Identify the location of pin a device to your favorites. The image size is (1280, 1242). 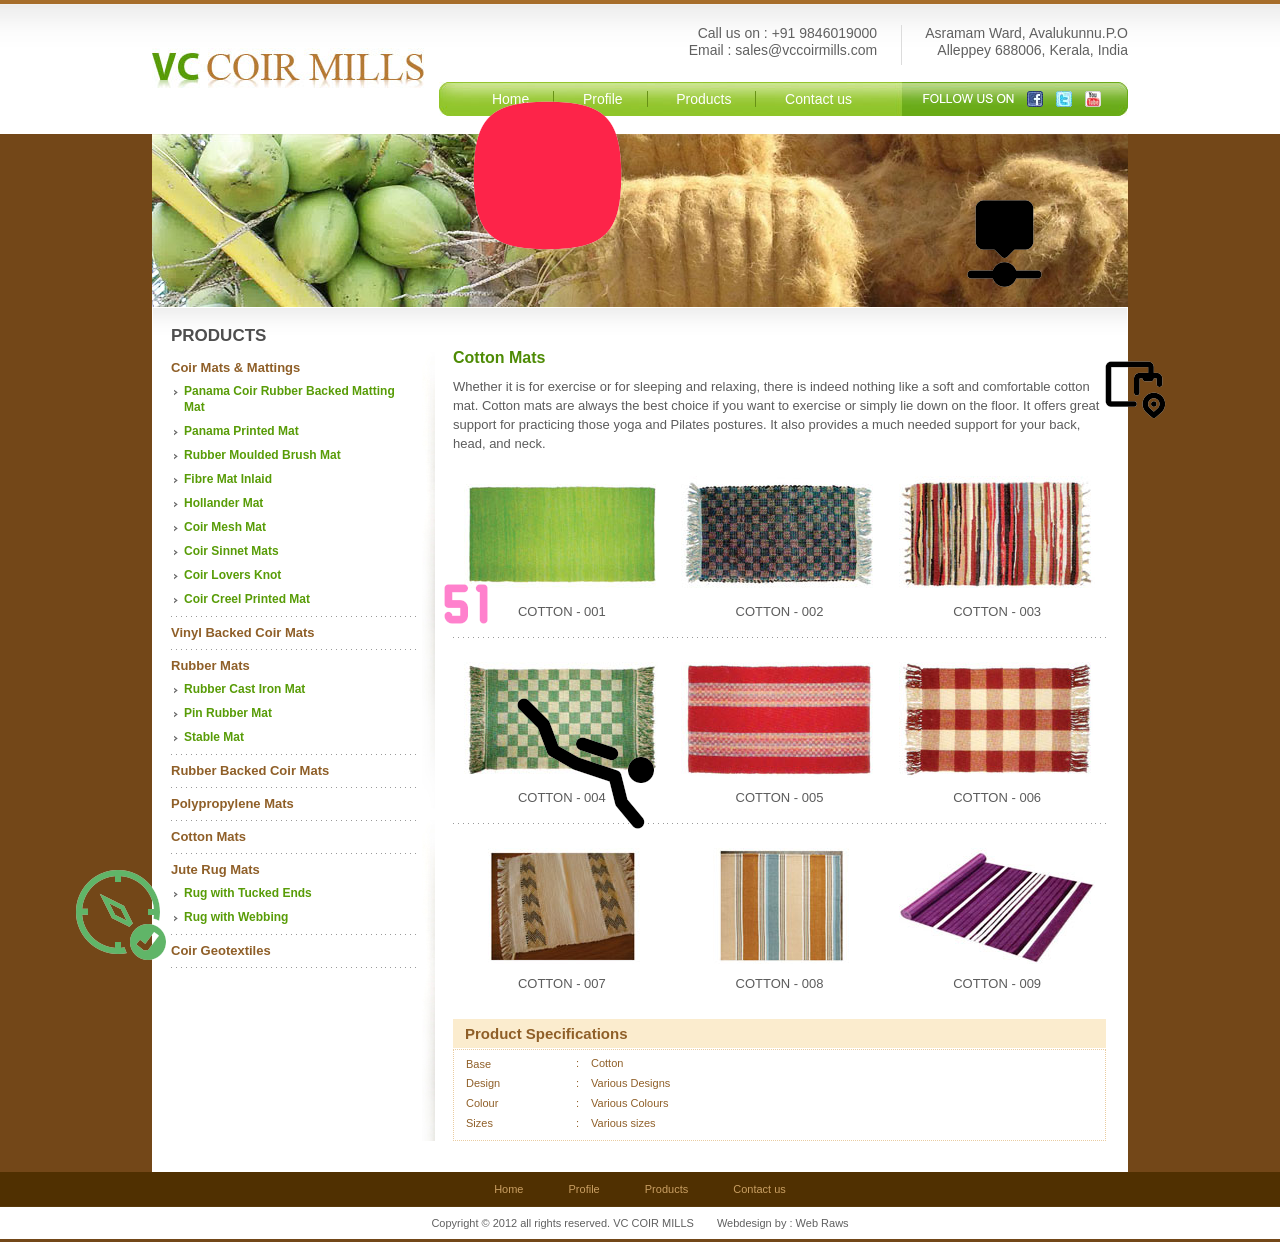
(1134, 387).